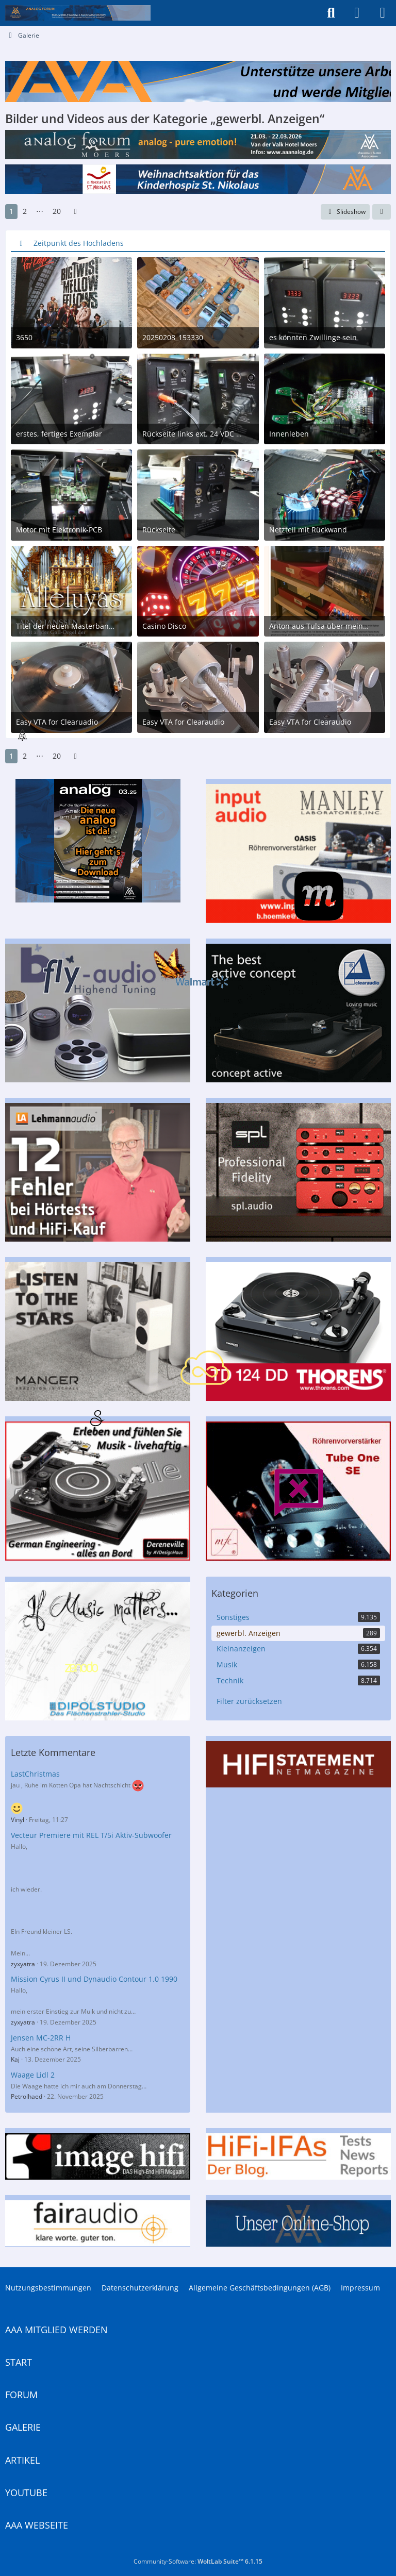 The width and height of the screenshot is (396, 2576). I want to click on open zenodo research repository, so click(81, 1667).